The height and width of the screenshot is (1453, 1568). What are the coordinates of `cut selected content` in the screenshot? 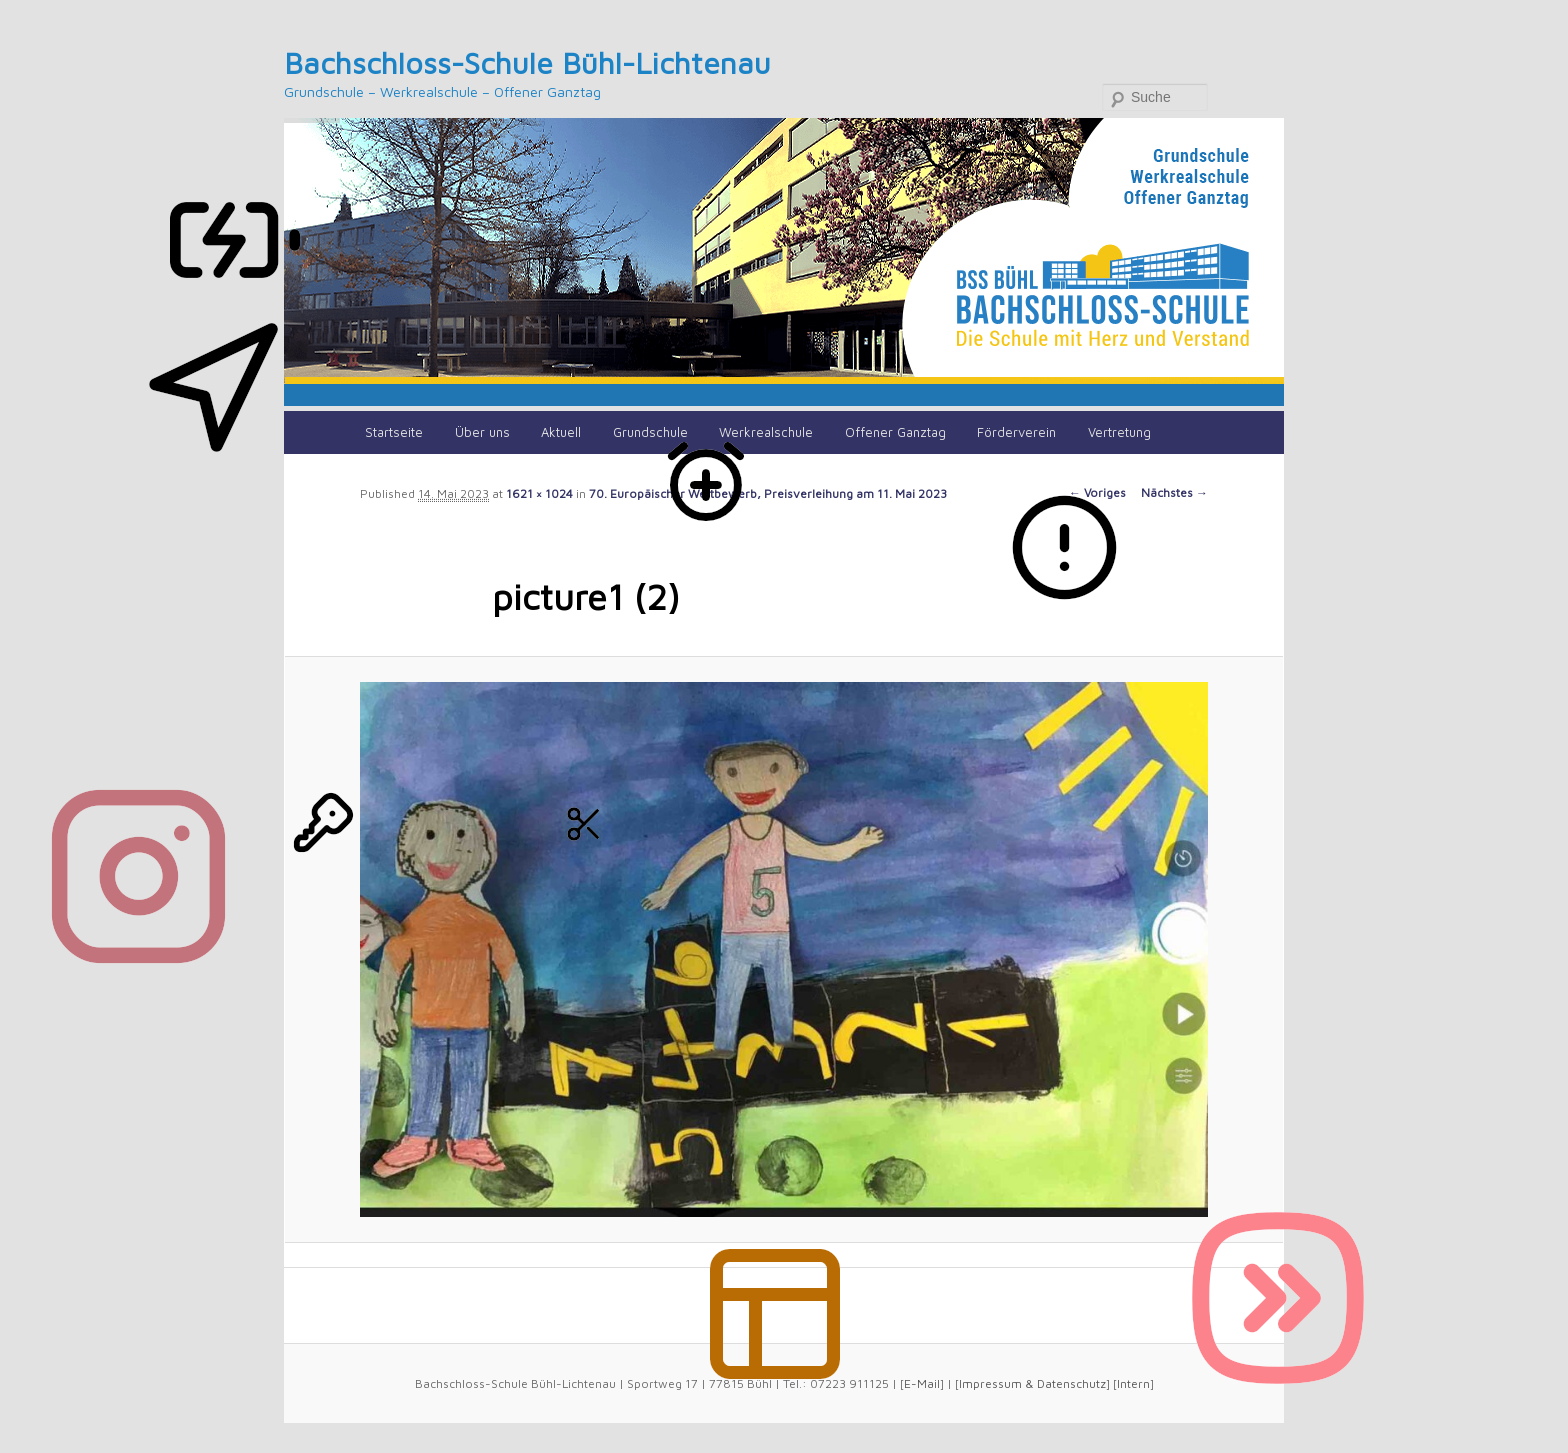 It's located at (584, 824).